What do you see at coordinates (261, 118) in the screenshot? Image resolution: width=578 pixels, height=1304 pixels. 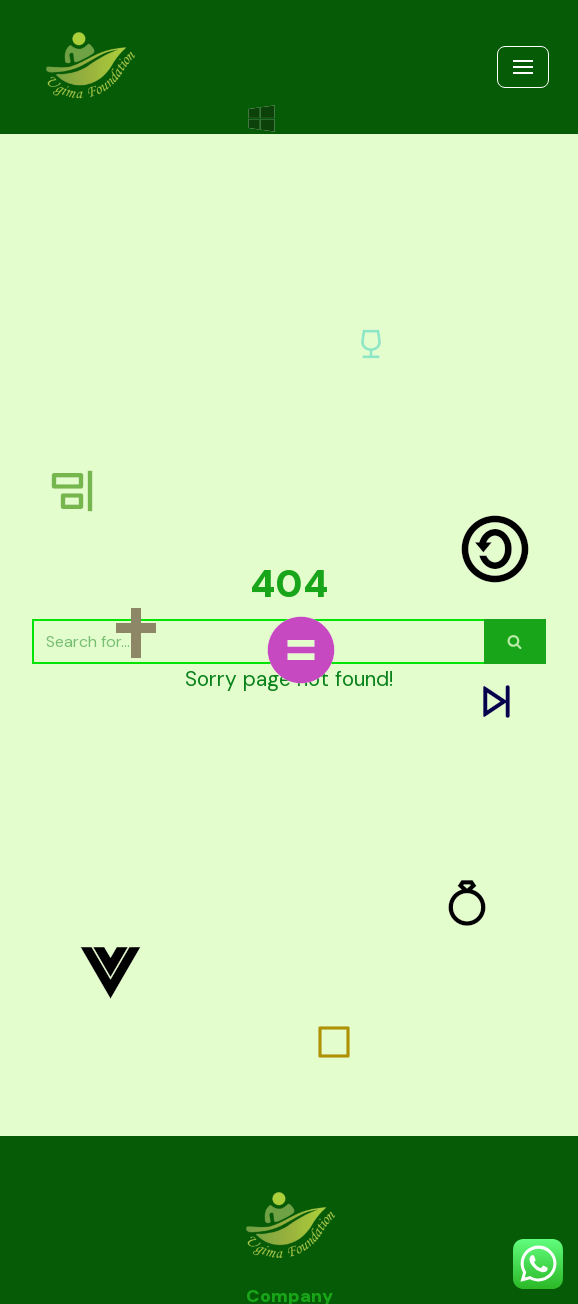 I see `open Windows application or settings` at bounding box center [261, 118].